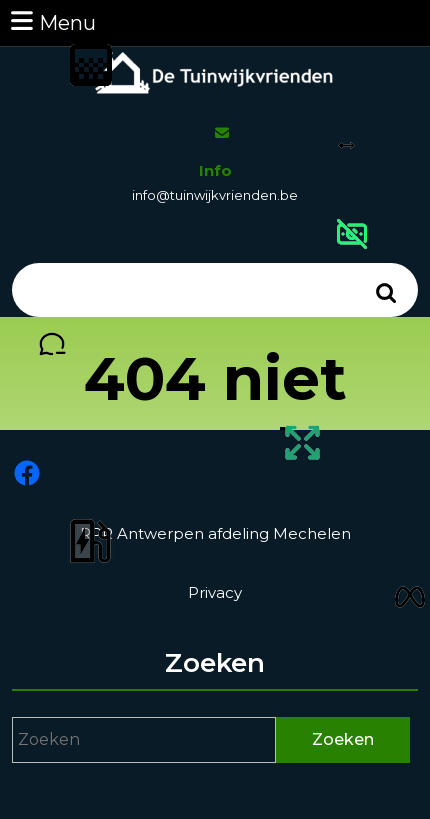 Image resolution: width=430 pixels, height=819 pixels. Describe the element at coordinates (52, 344) in the screenshot. I see `remove a message or conversation` at that location.